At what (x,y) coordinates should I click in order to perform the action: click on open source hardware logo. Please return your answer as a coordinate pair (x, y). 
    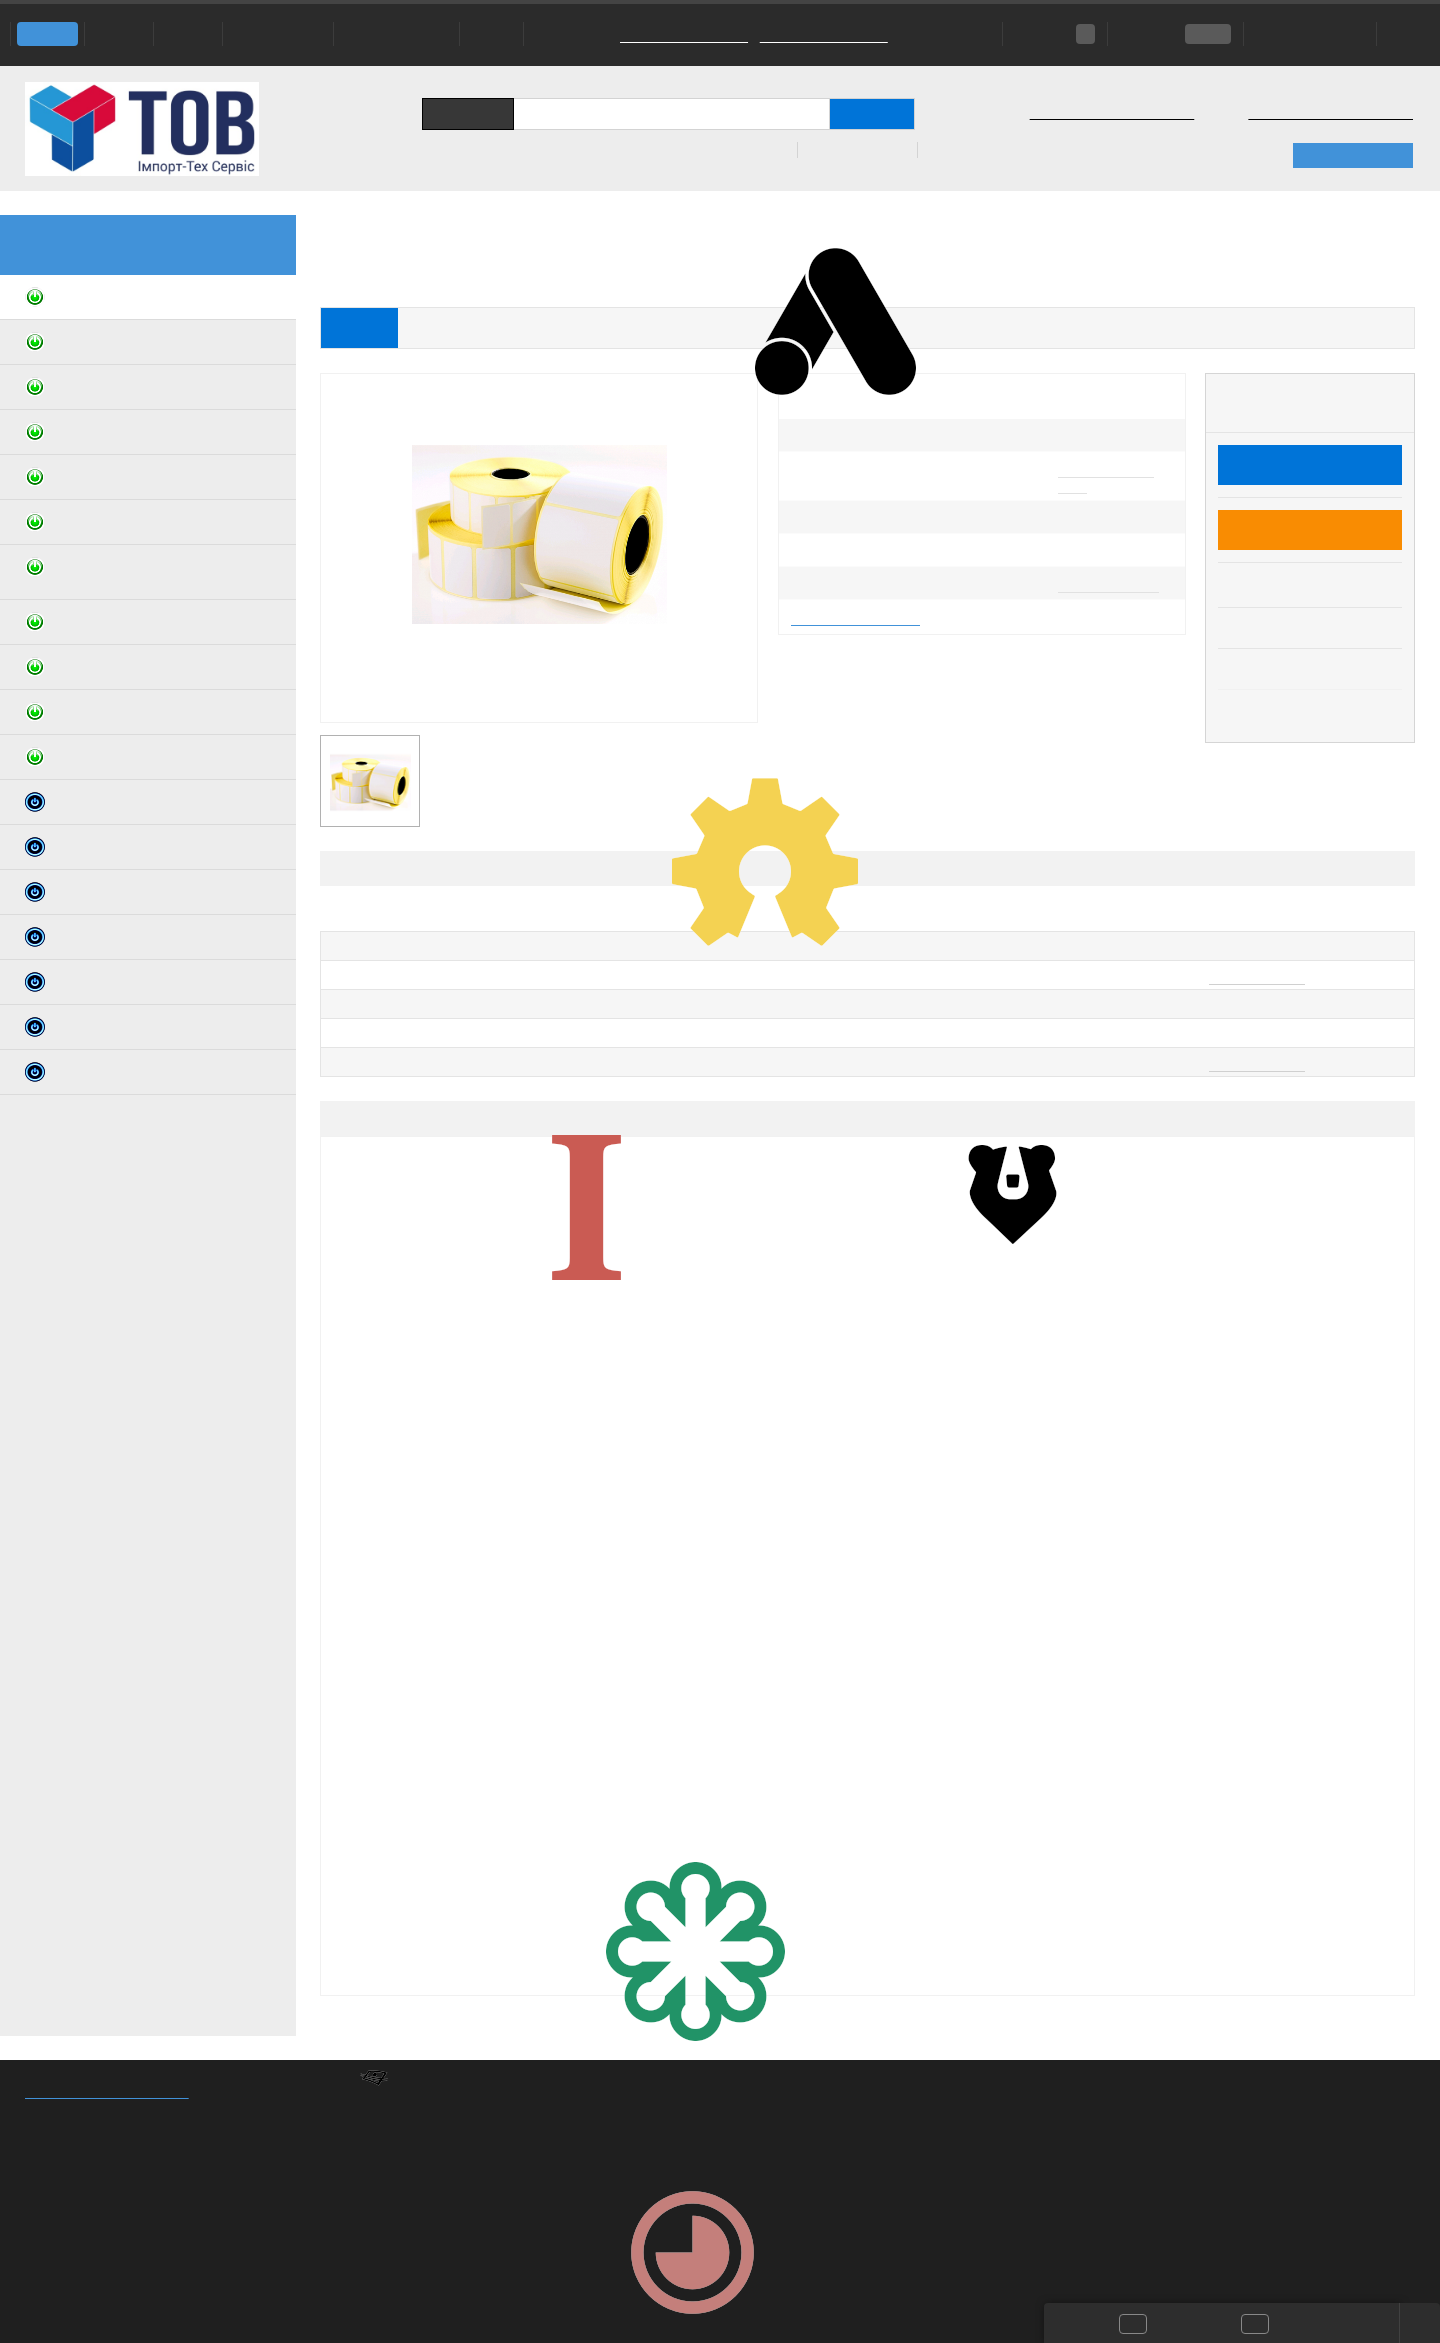
    Looking at the image, I should click on (765, 862).